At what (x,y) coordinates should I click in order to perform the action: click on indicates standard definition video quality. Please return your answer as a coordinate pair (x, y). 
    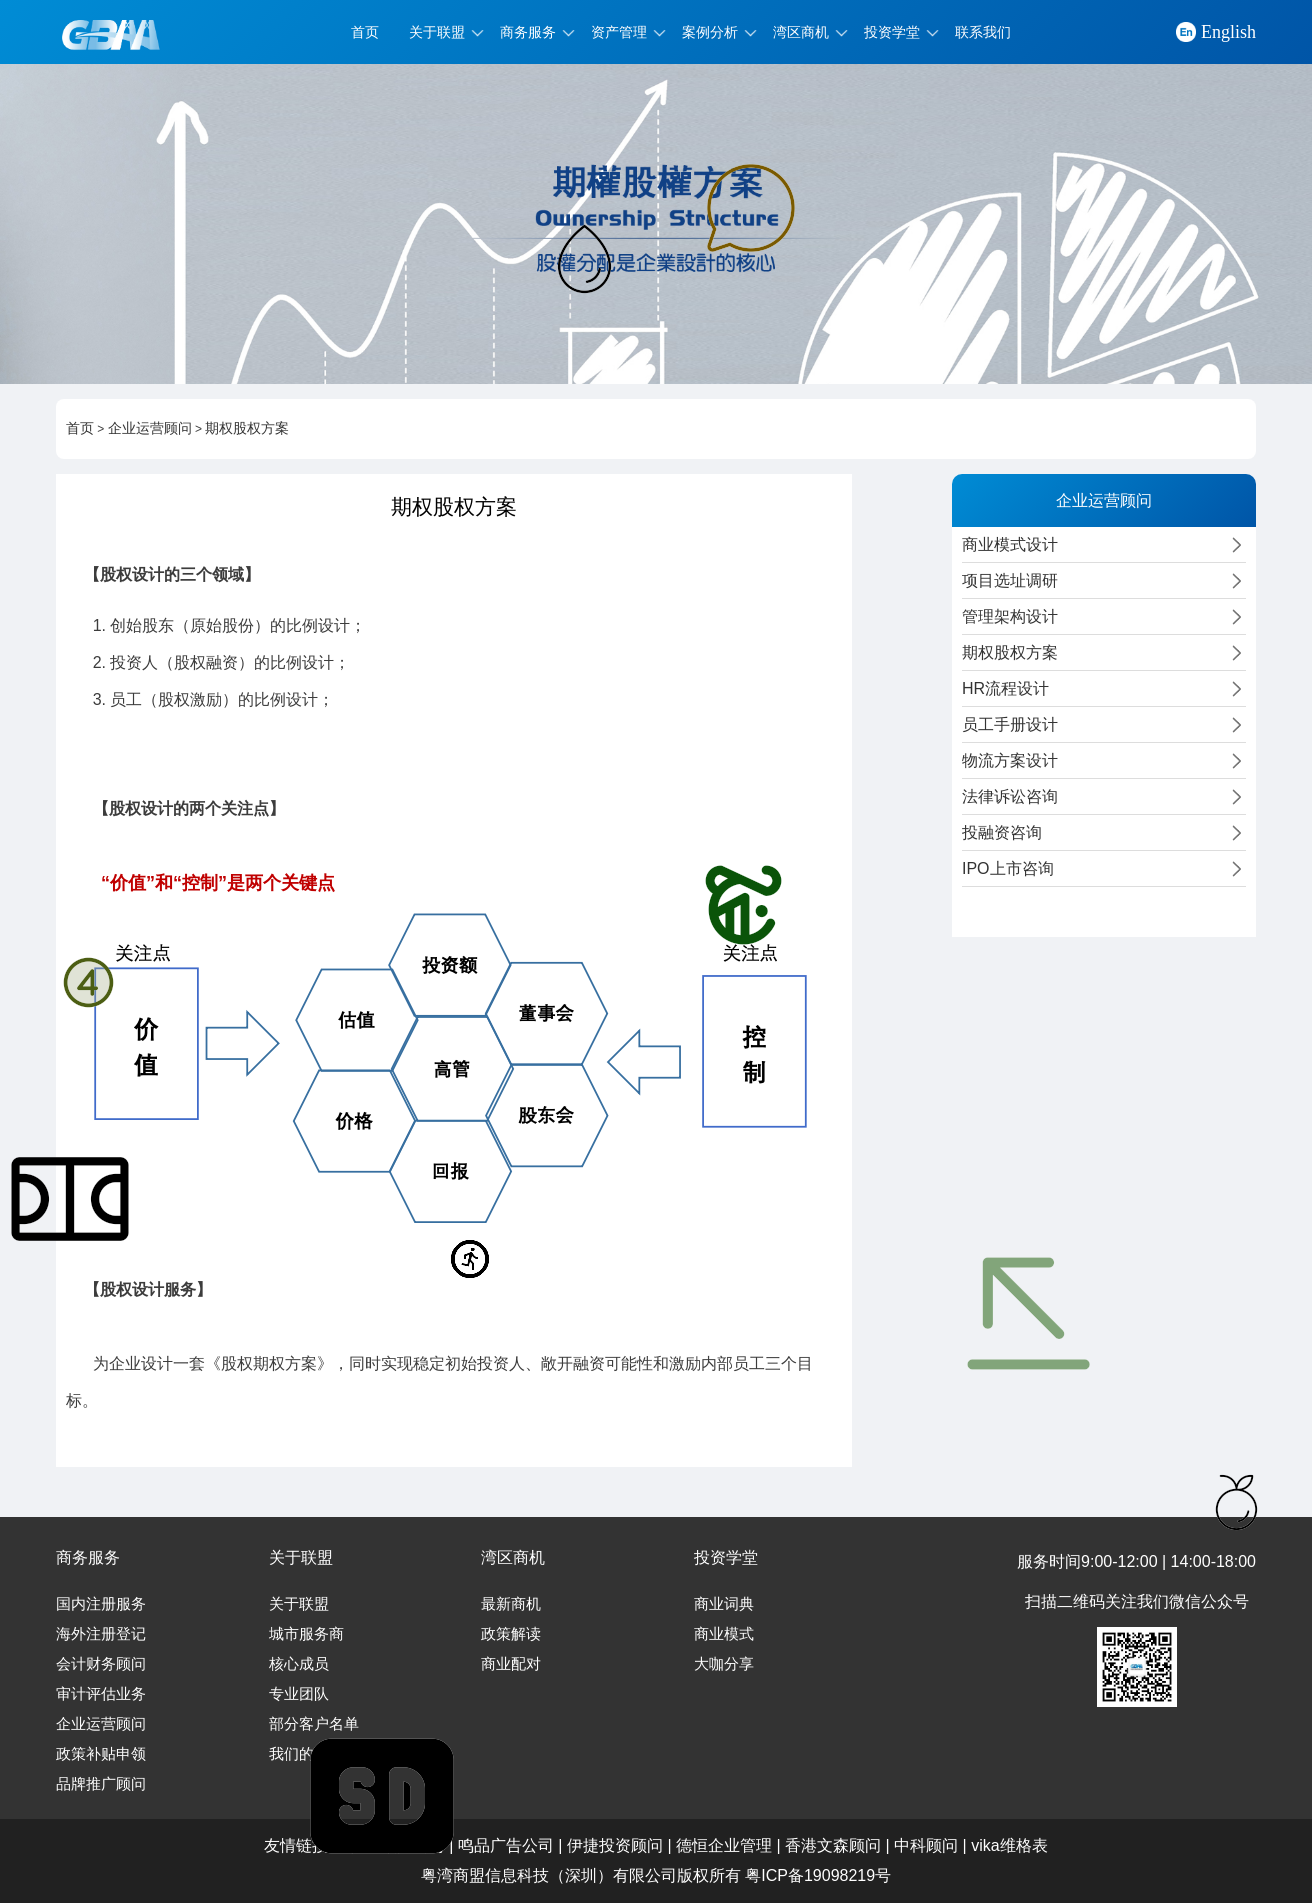
    Looking at the image, I should click on (382, 1796).